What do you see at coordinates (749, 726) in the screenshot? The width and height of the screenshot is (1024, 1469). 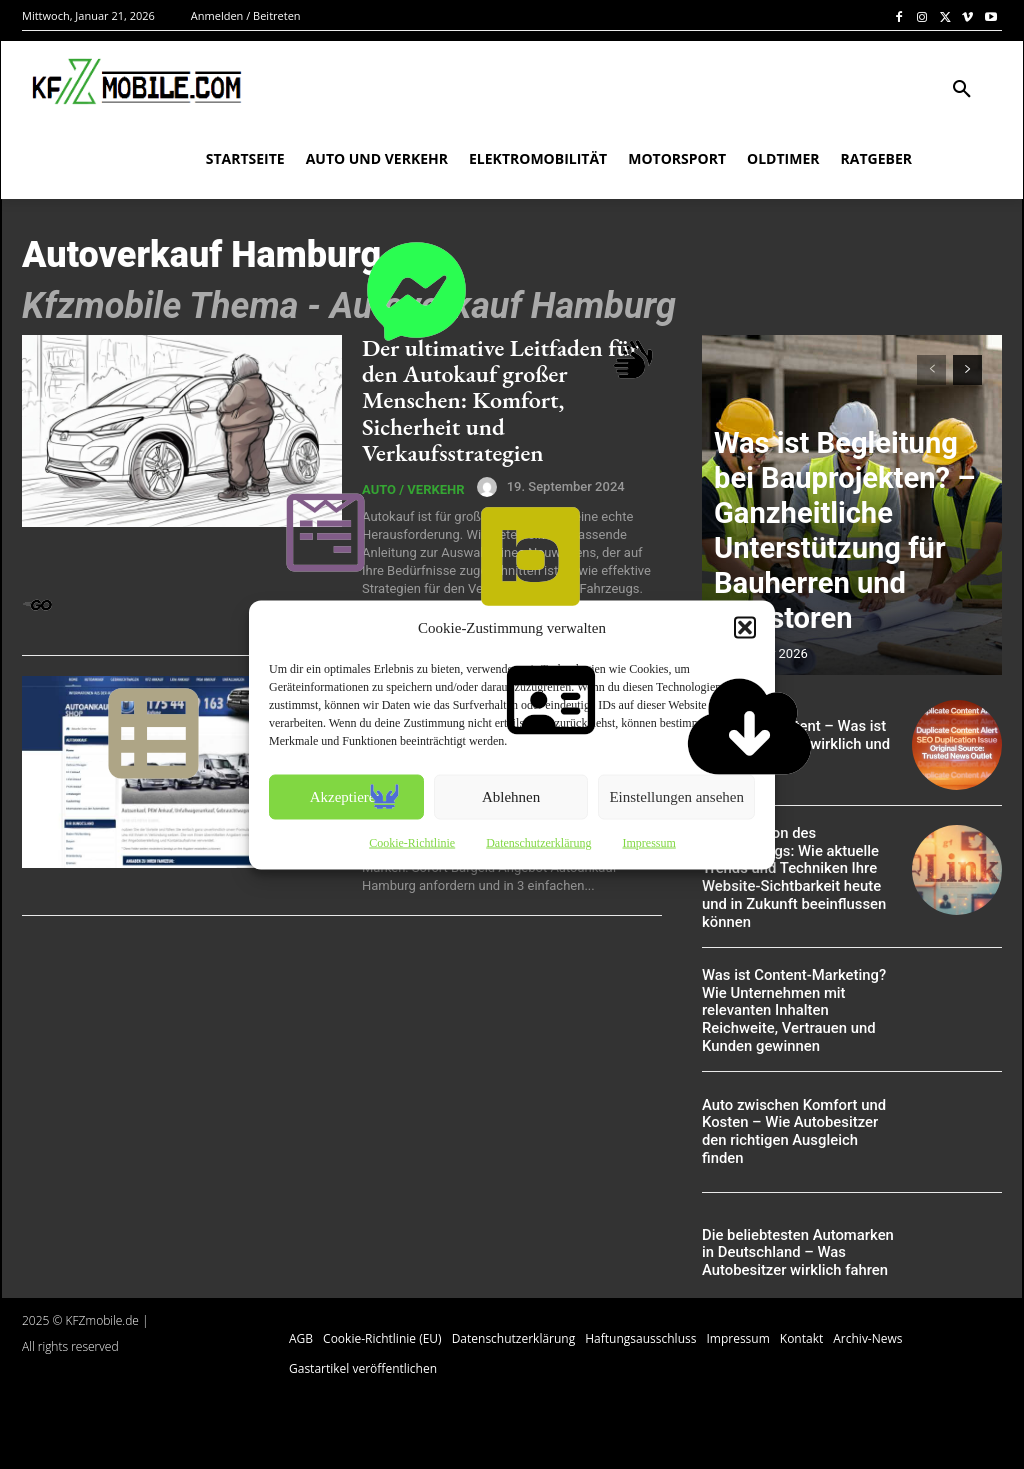 I see `download from cloud storage` at bounding box center [749, 726].